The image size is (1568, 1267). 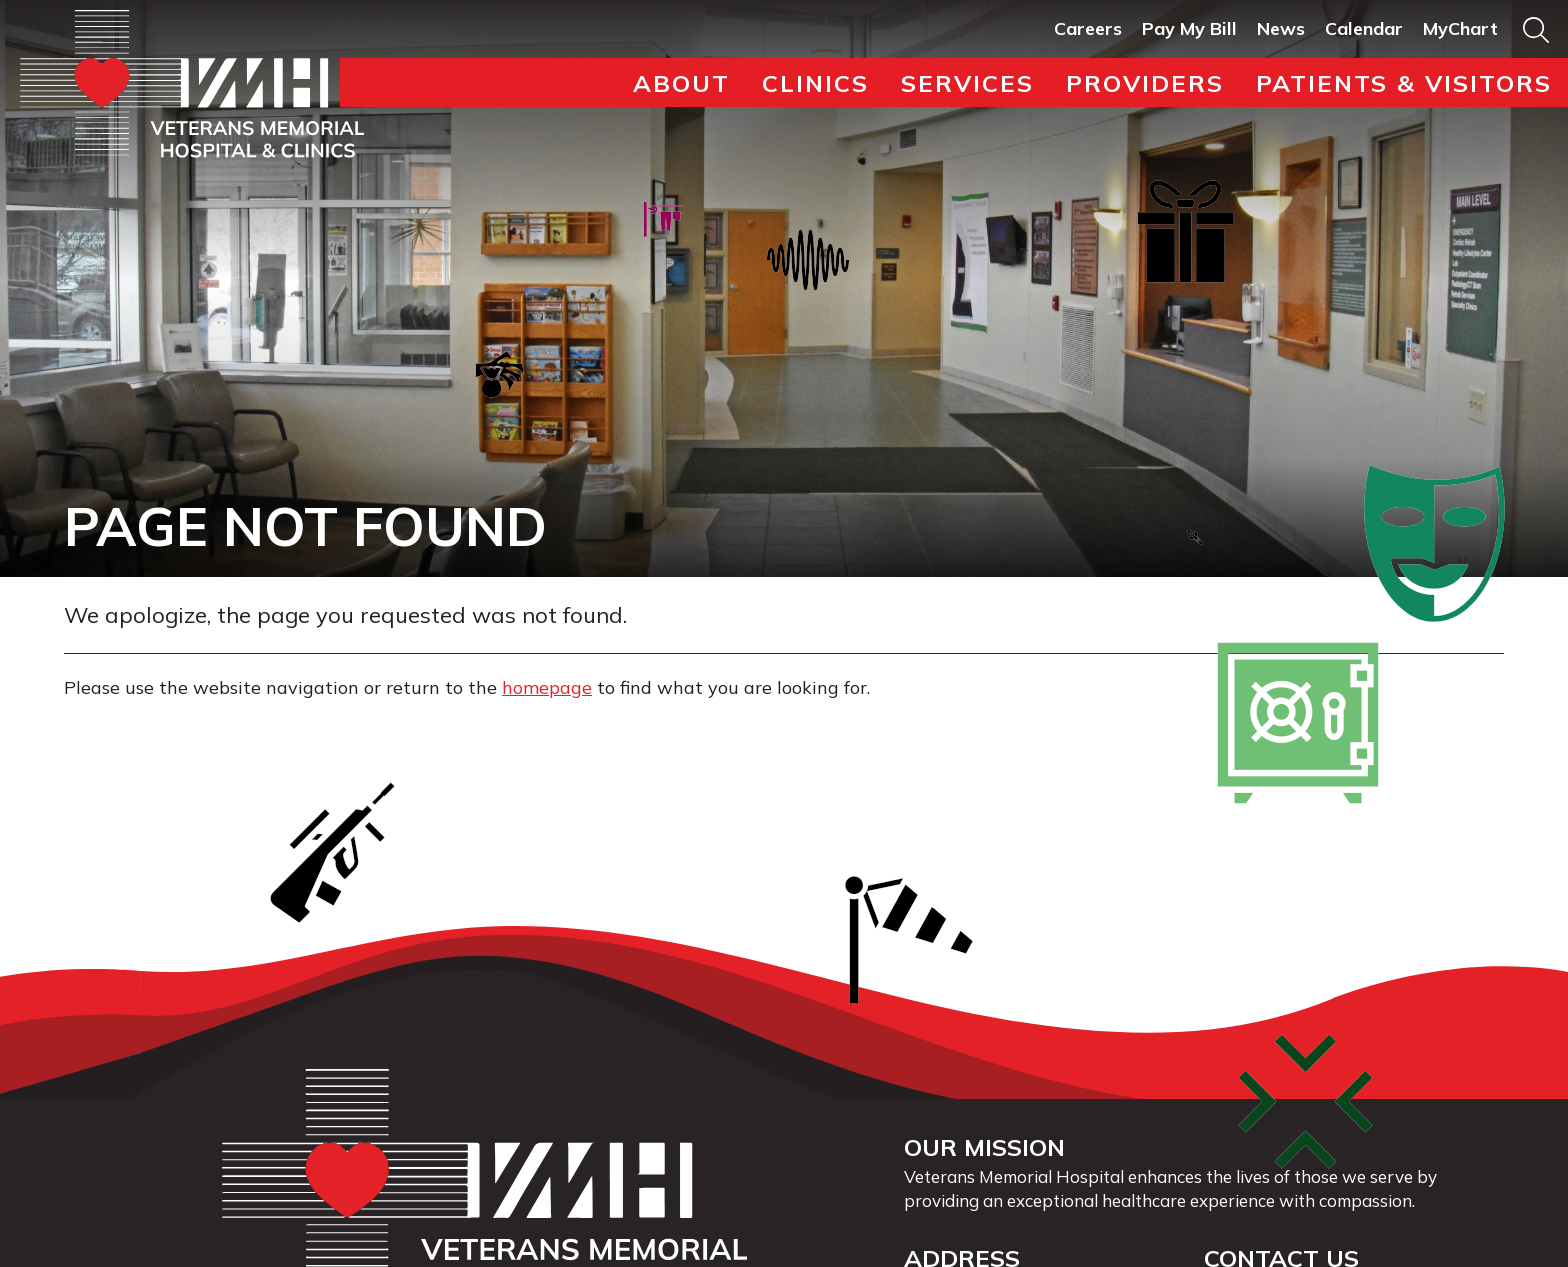 What do you see at coordinates (1185, 226) in the screenshot?
I see `view your gifts or rewards` at bounding box center [1185, 226].